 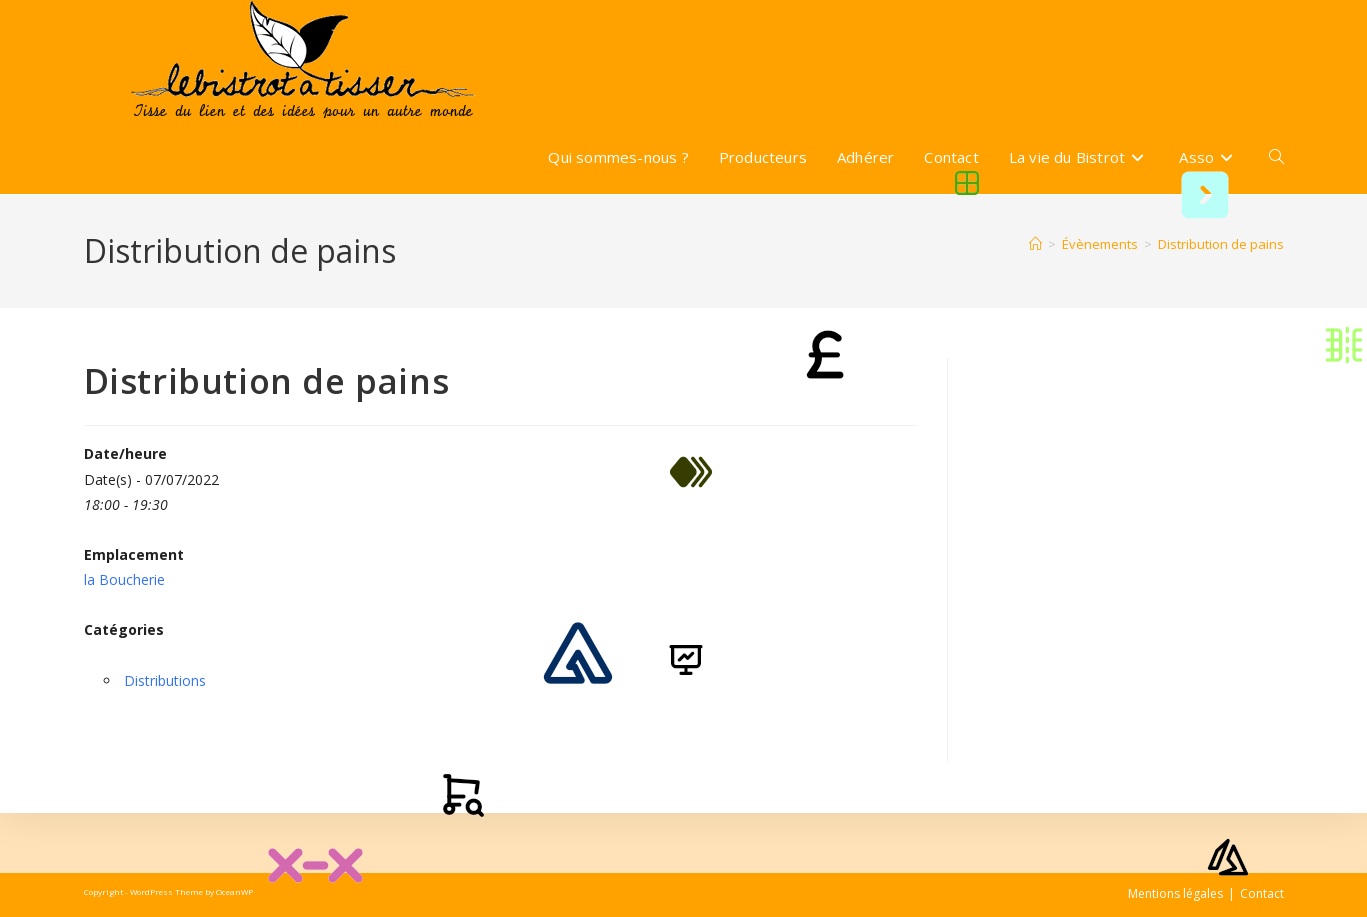 I want to click on split table into separate columns, so click(x=1344, y=345).